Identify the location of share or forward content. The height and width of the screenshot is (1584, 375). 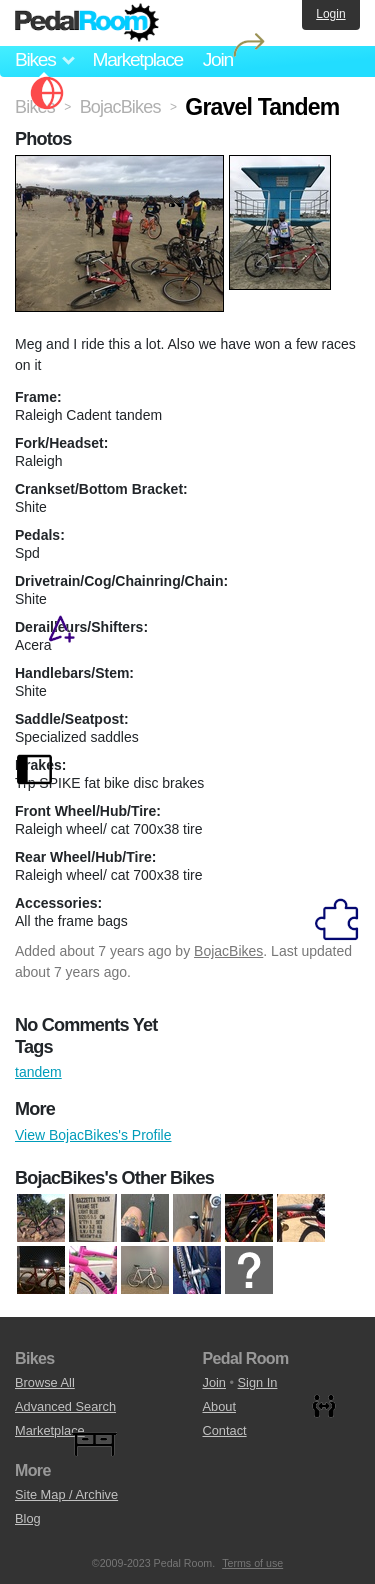
(249, 45).